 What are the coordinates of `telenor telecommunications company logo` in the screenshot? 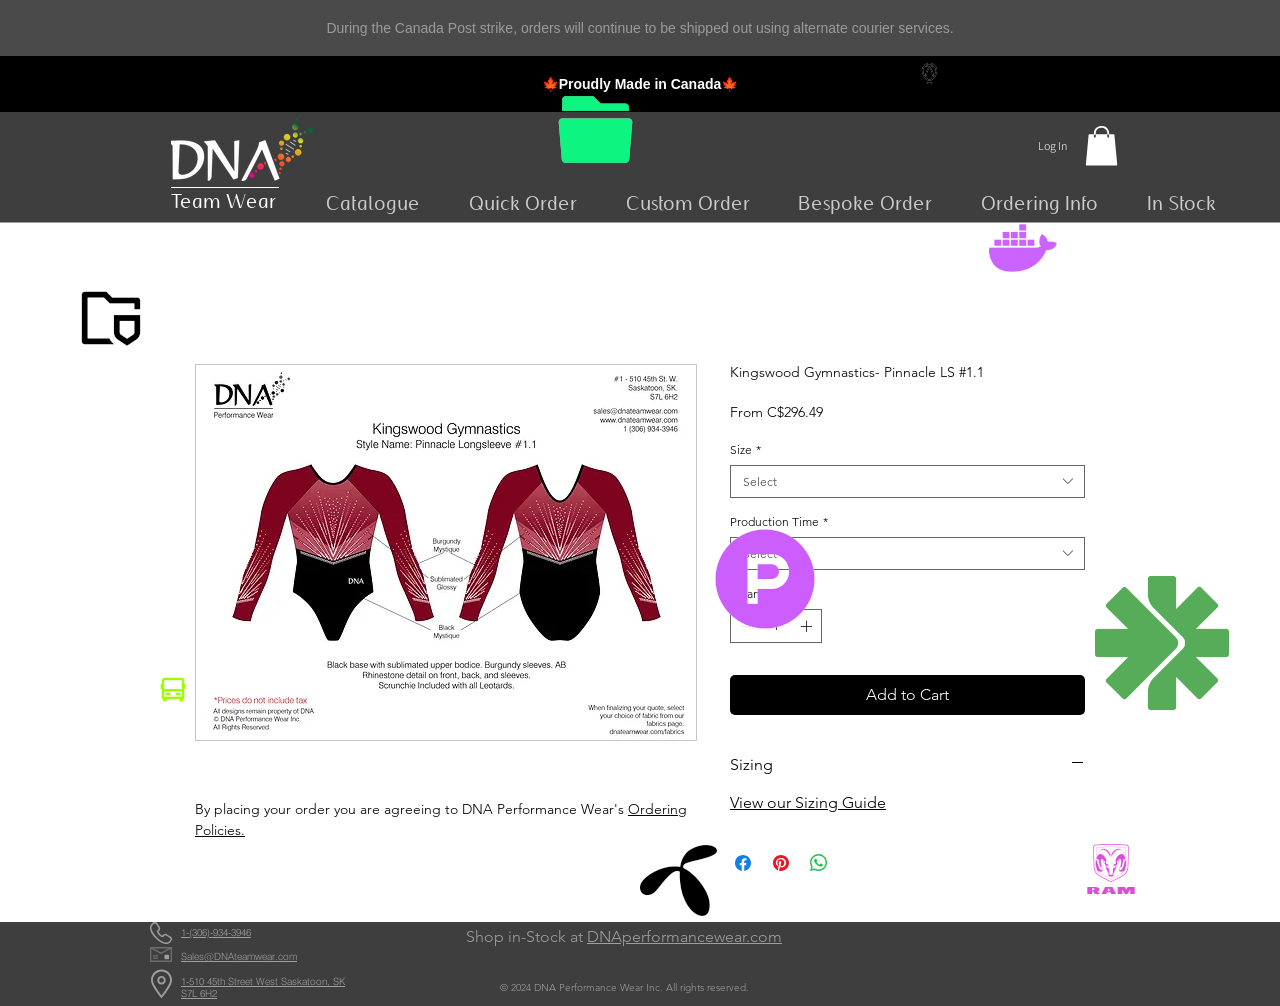 It's located at (678, 880).